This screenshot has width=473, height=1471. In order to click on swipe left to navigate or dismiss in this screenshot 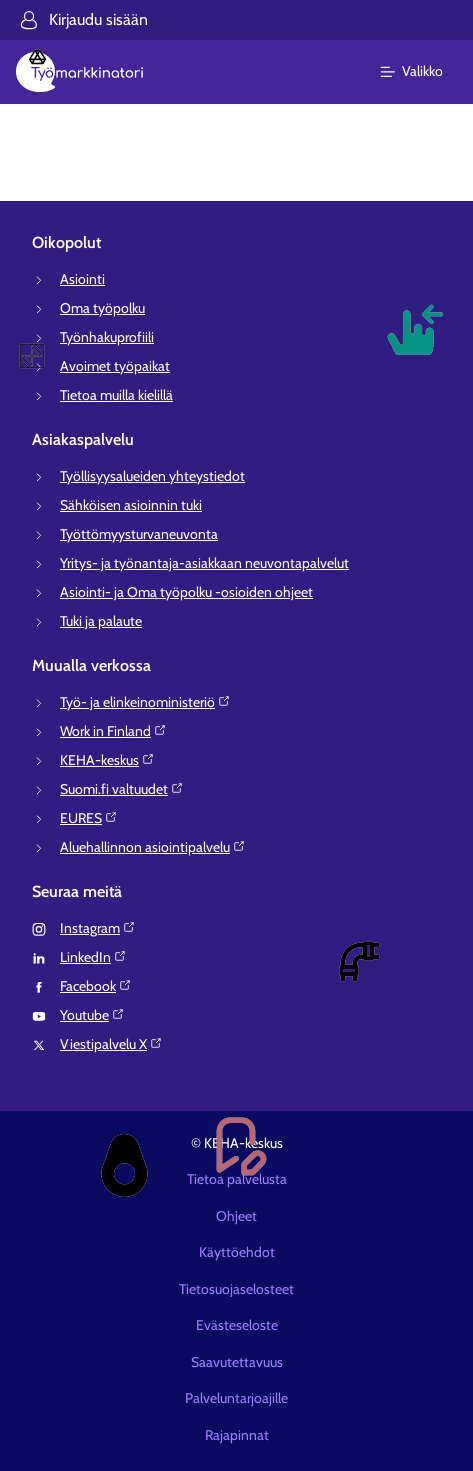, I will do `click(412, 331)`.